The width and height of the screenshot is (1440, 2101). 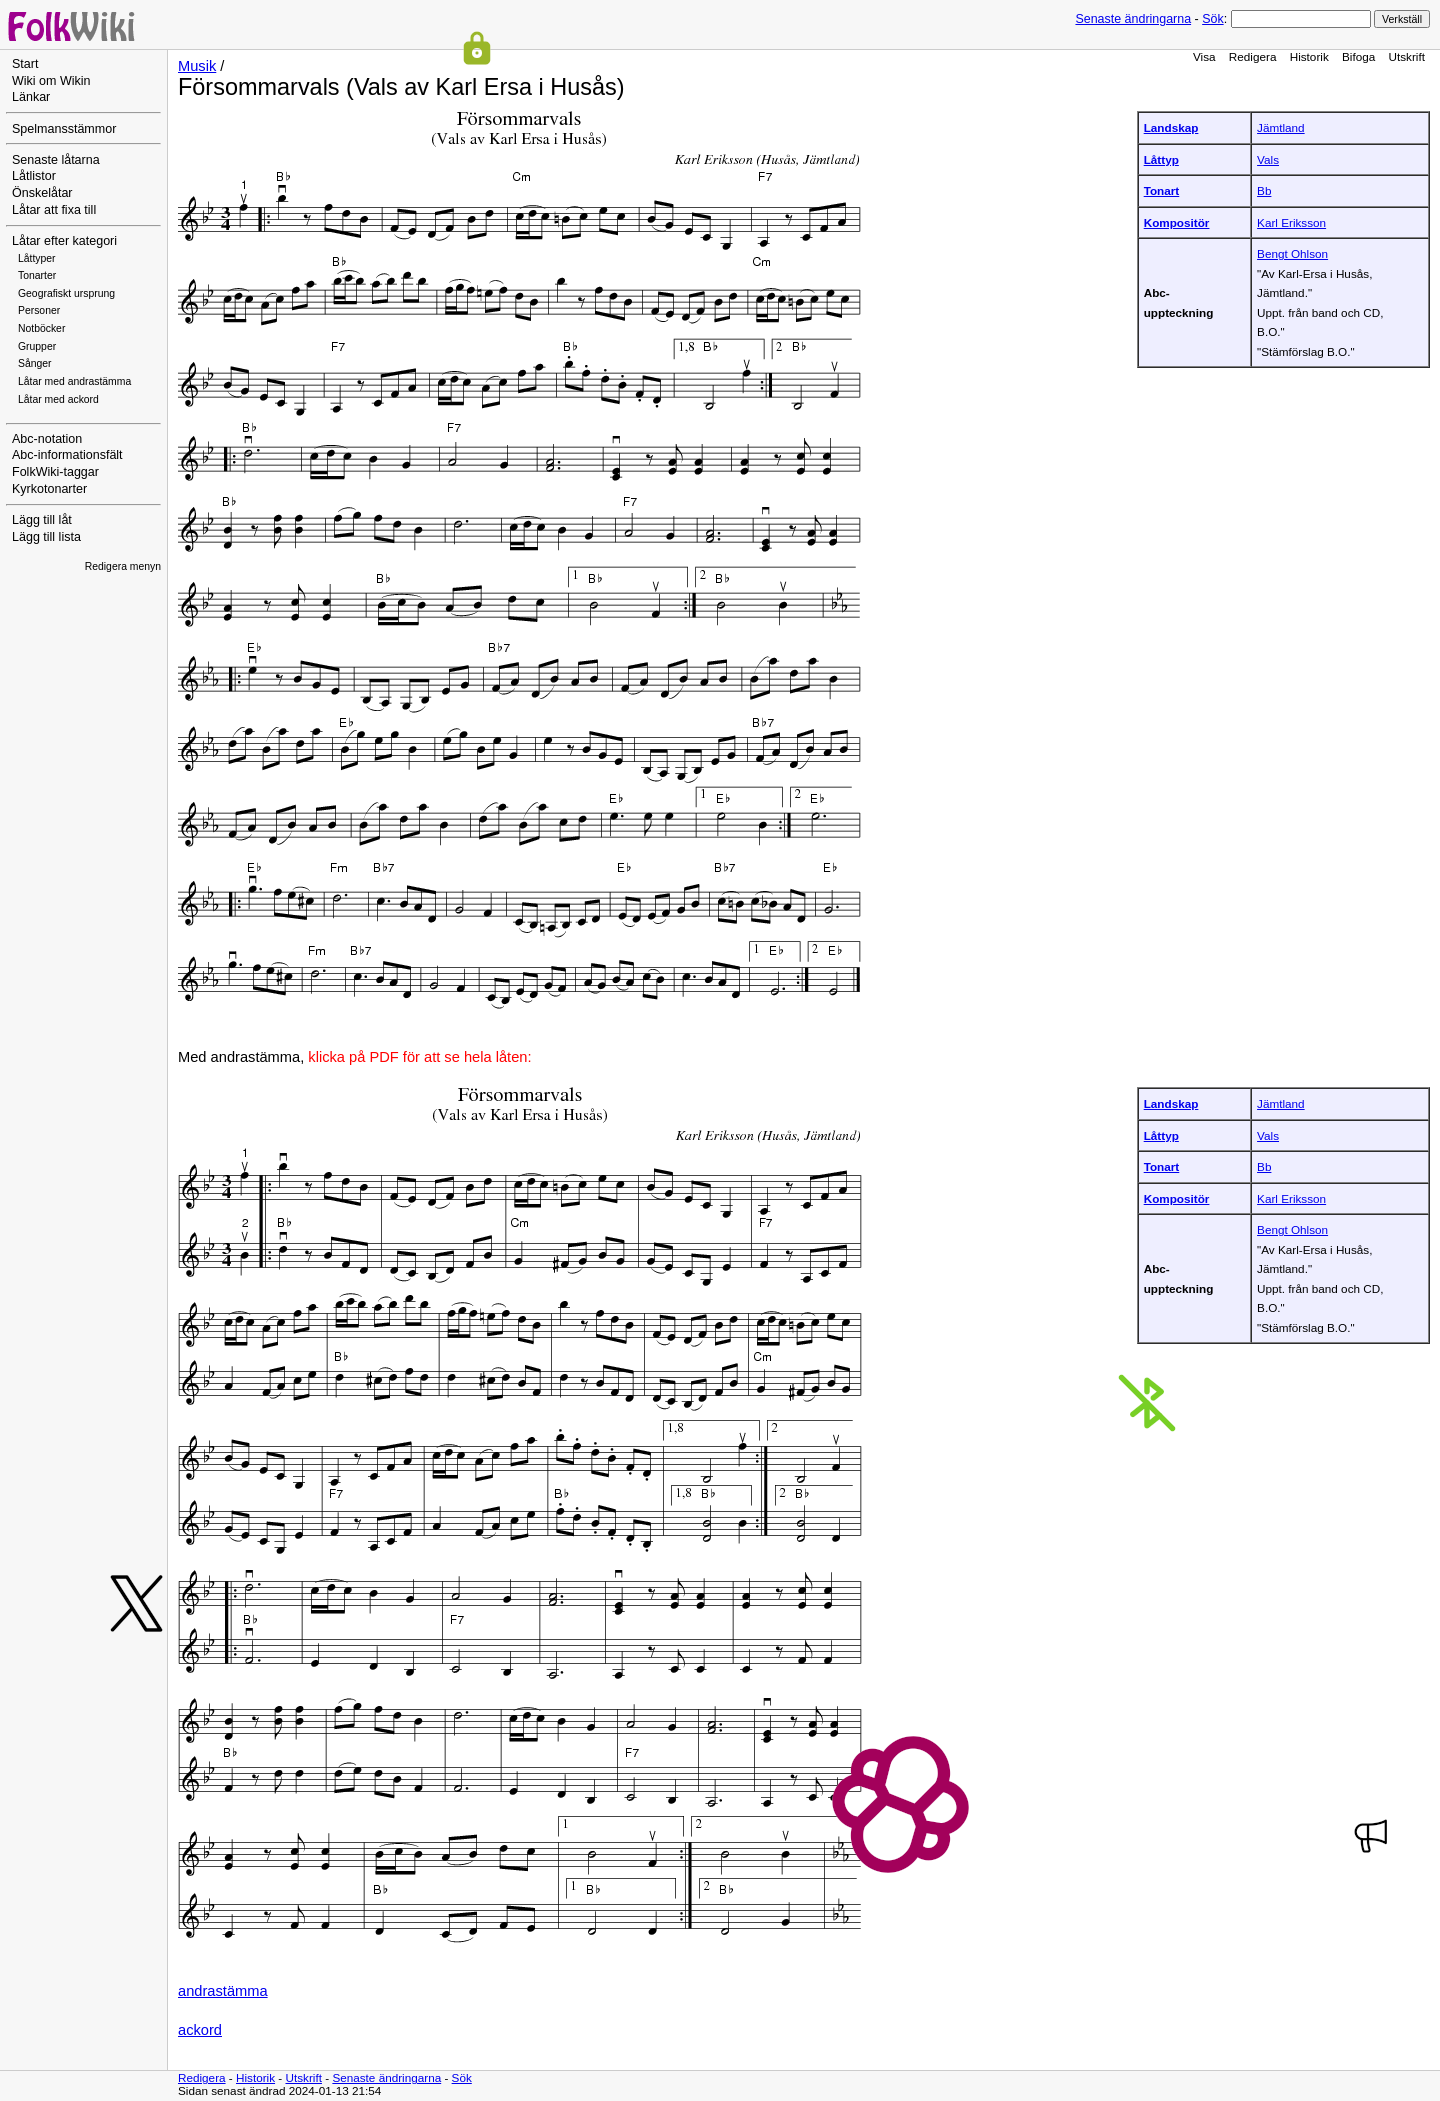 What do you see at coordinates (1147, 1403) in the screenshot?
I see `bluetooth is currently disabled` at bounding box center [1147, 1403].